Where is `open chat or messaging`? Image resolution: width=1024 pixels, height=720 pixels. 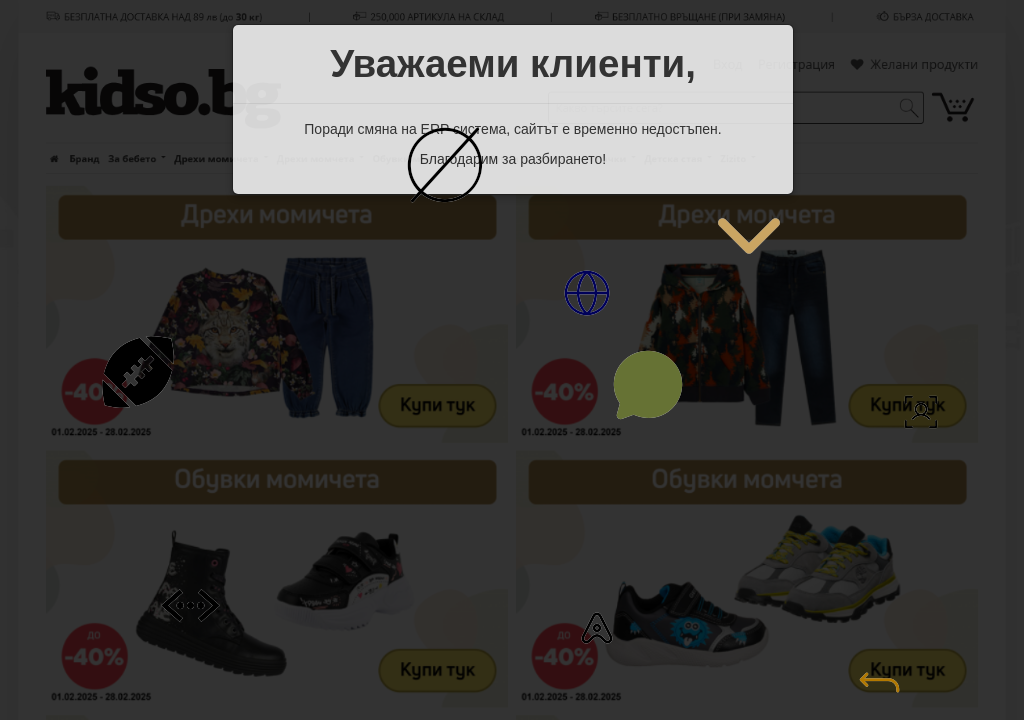
open chat or messaging is located at coordinates (648, 385).